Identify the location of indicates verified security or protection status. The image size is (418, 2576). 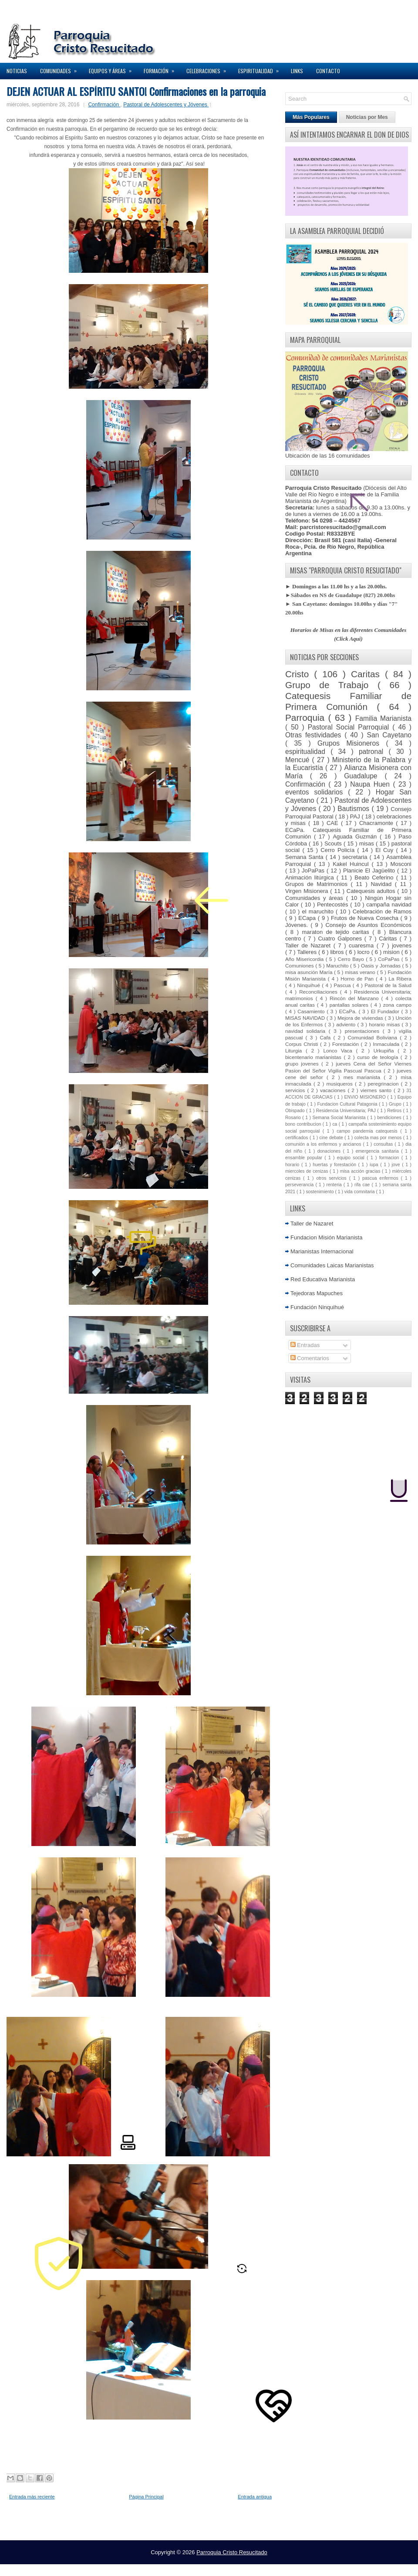
(58, 2264).